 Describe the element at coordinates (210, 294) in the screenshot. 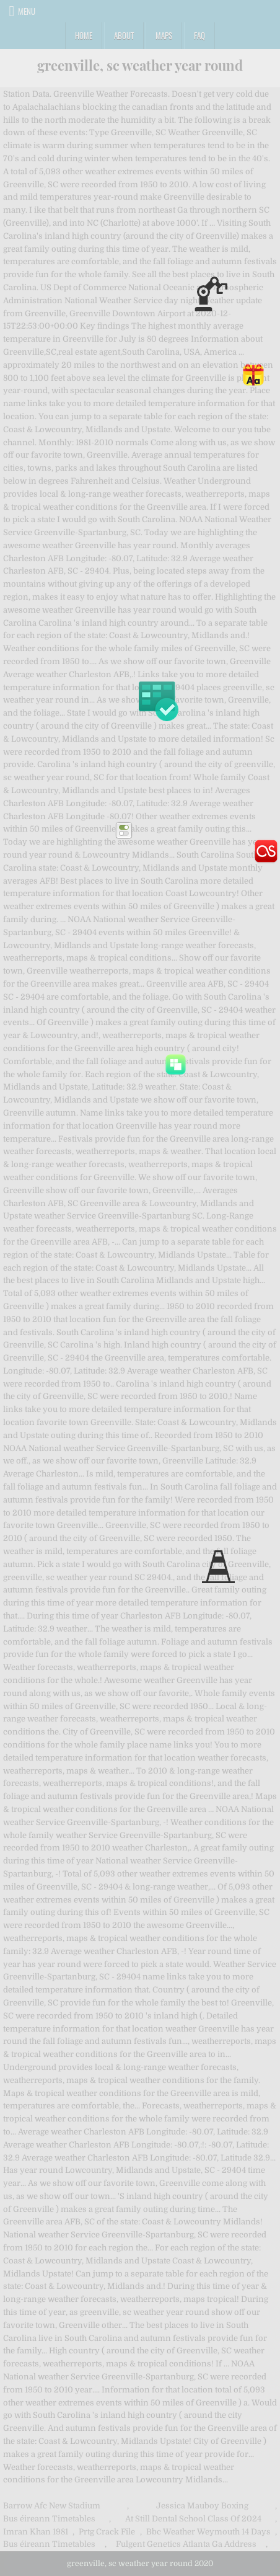

I see `open builder or automation tools` at that location.